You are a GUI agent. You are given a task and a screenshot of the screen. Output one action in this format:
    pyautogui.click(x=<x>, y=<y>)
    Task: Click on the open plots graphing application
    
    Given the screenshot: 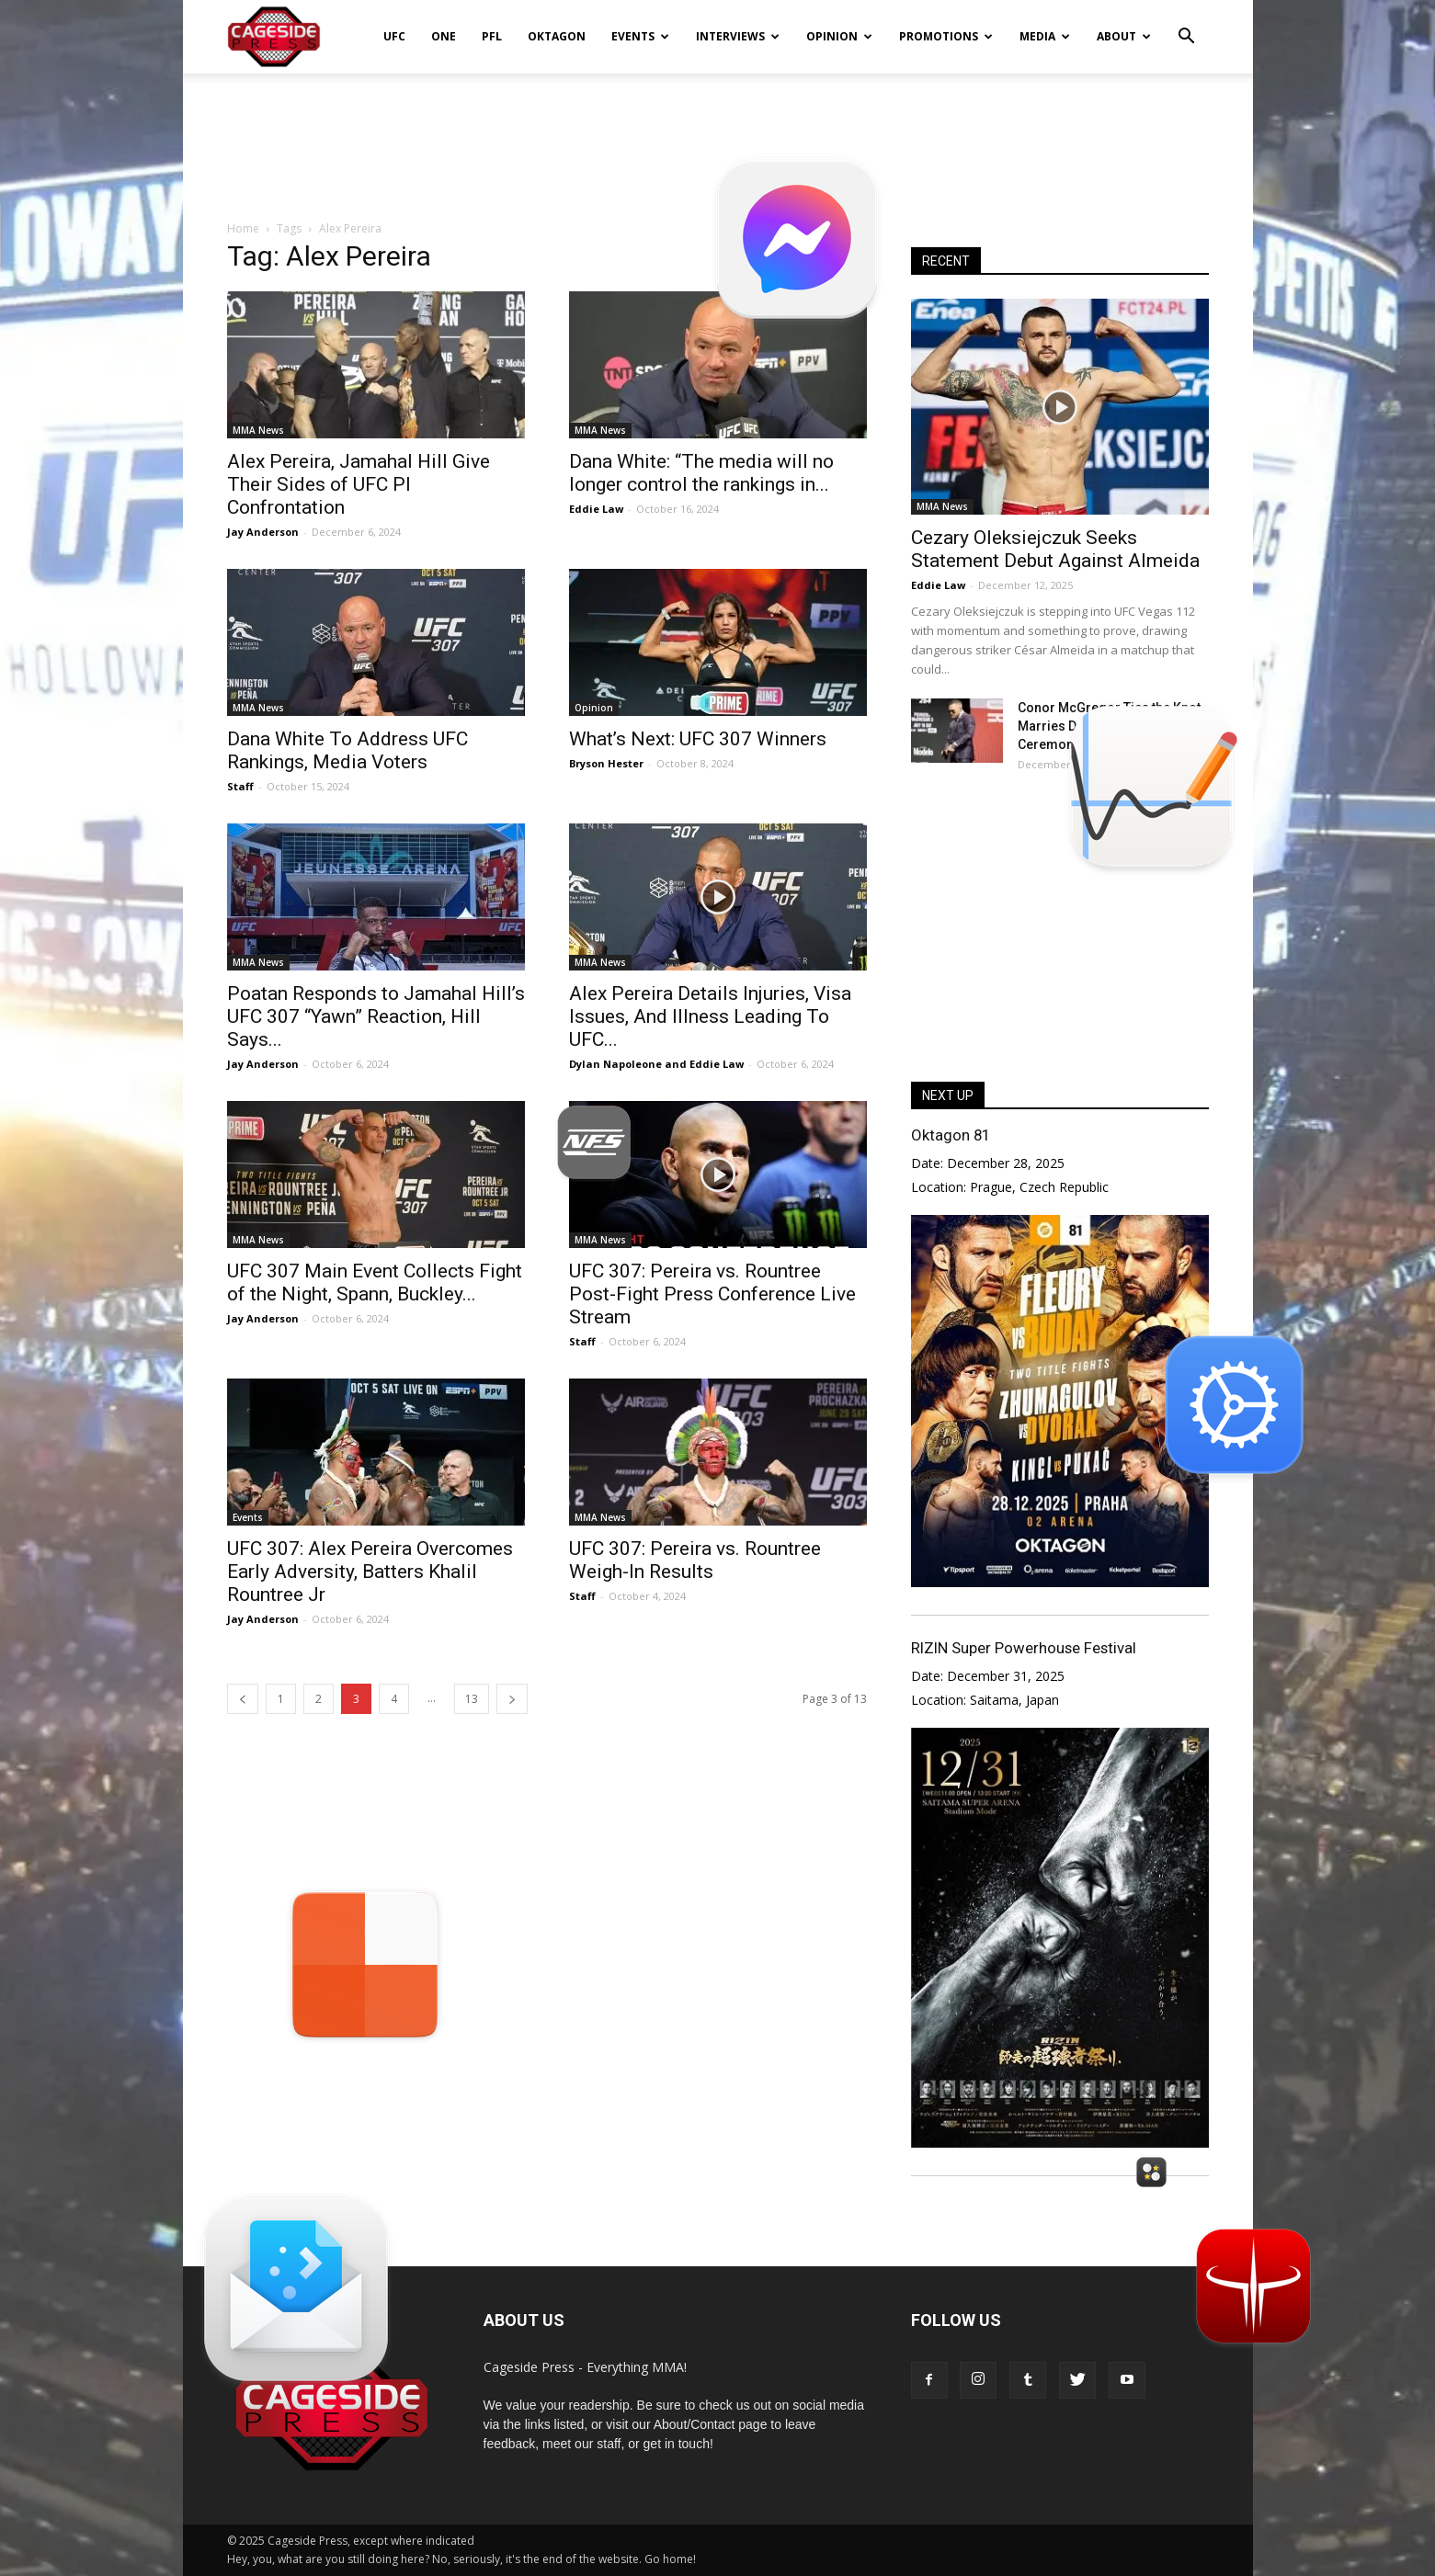 What is the action you would take?
    pyautogui.click(x=1151, y=786)
    